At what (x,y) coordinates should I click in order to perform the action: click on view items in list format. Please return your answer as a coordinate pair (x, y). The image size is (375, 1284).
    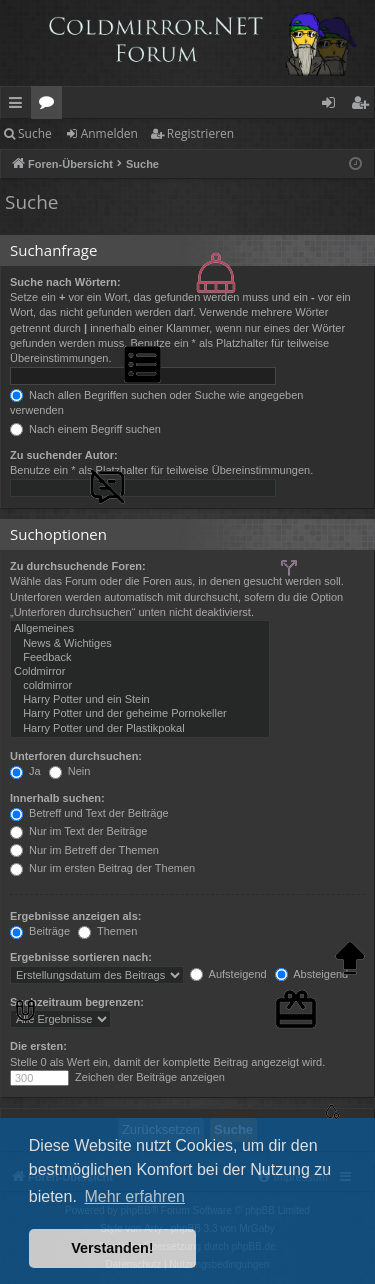
    Looking at the image, I should click on (142, 364).